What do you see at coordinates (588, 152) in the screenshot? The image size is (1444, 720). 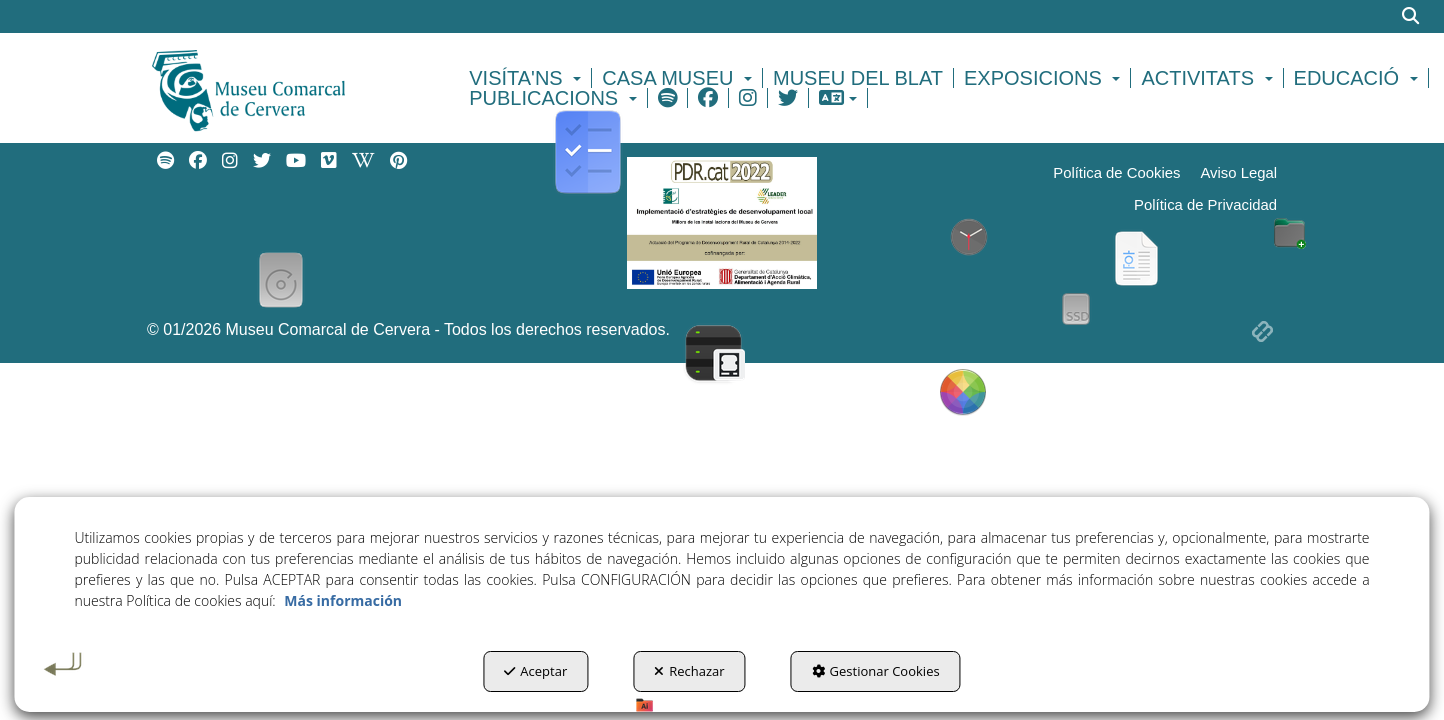 I see `open your bookmarks or saved items app` at bounding box center [588, 152].